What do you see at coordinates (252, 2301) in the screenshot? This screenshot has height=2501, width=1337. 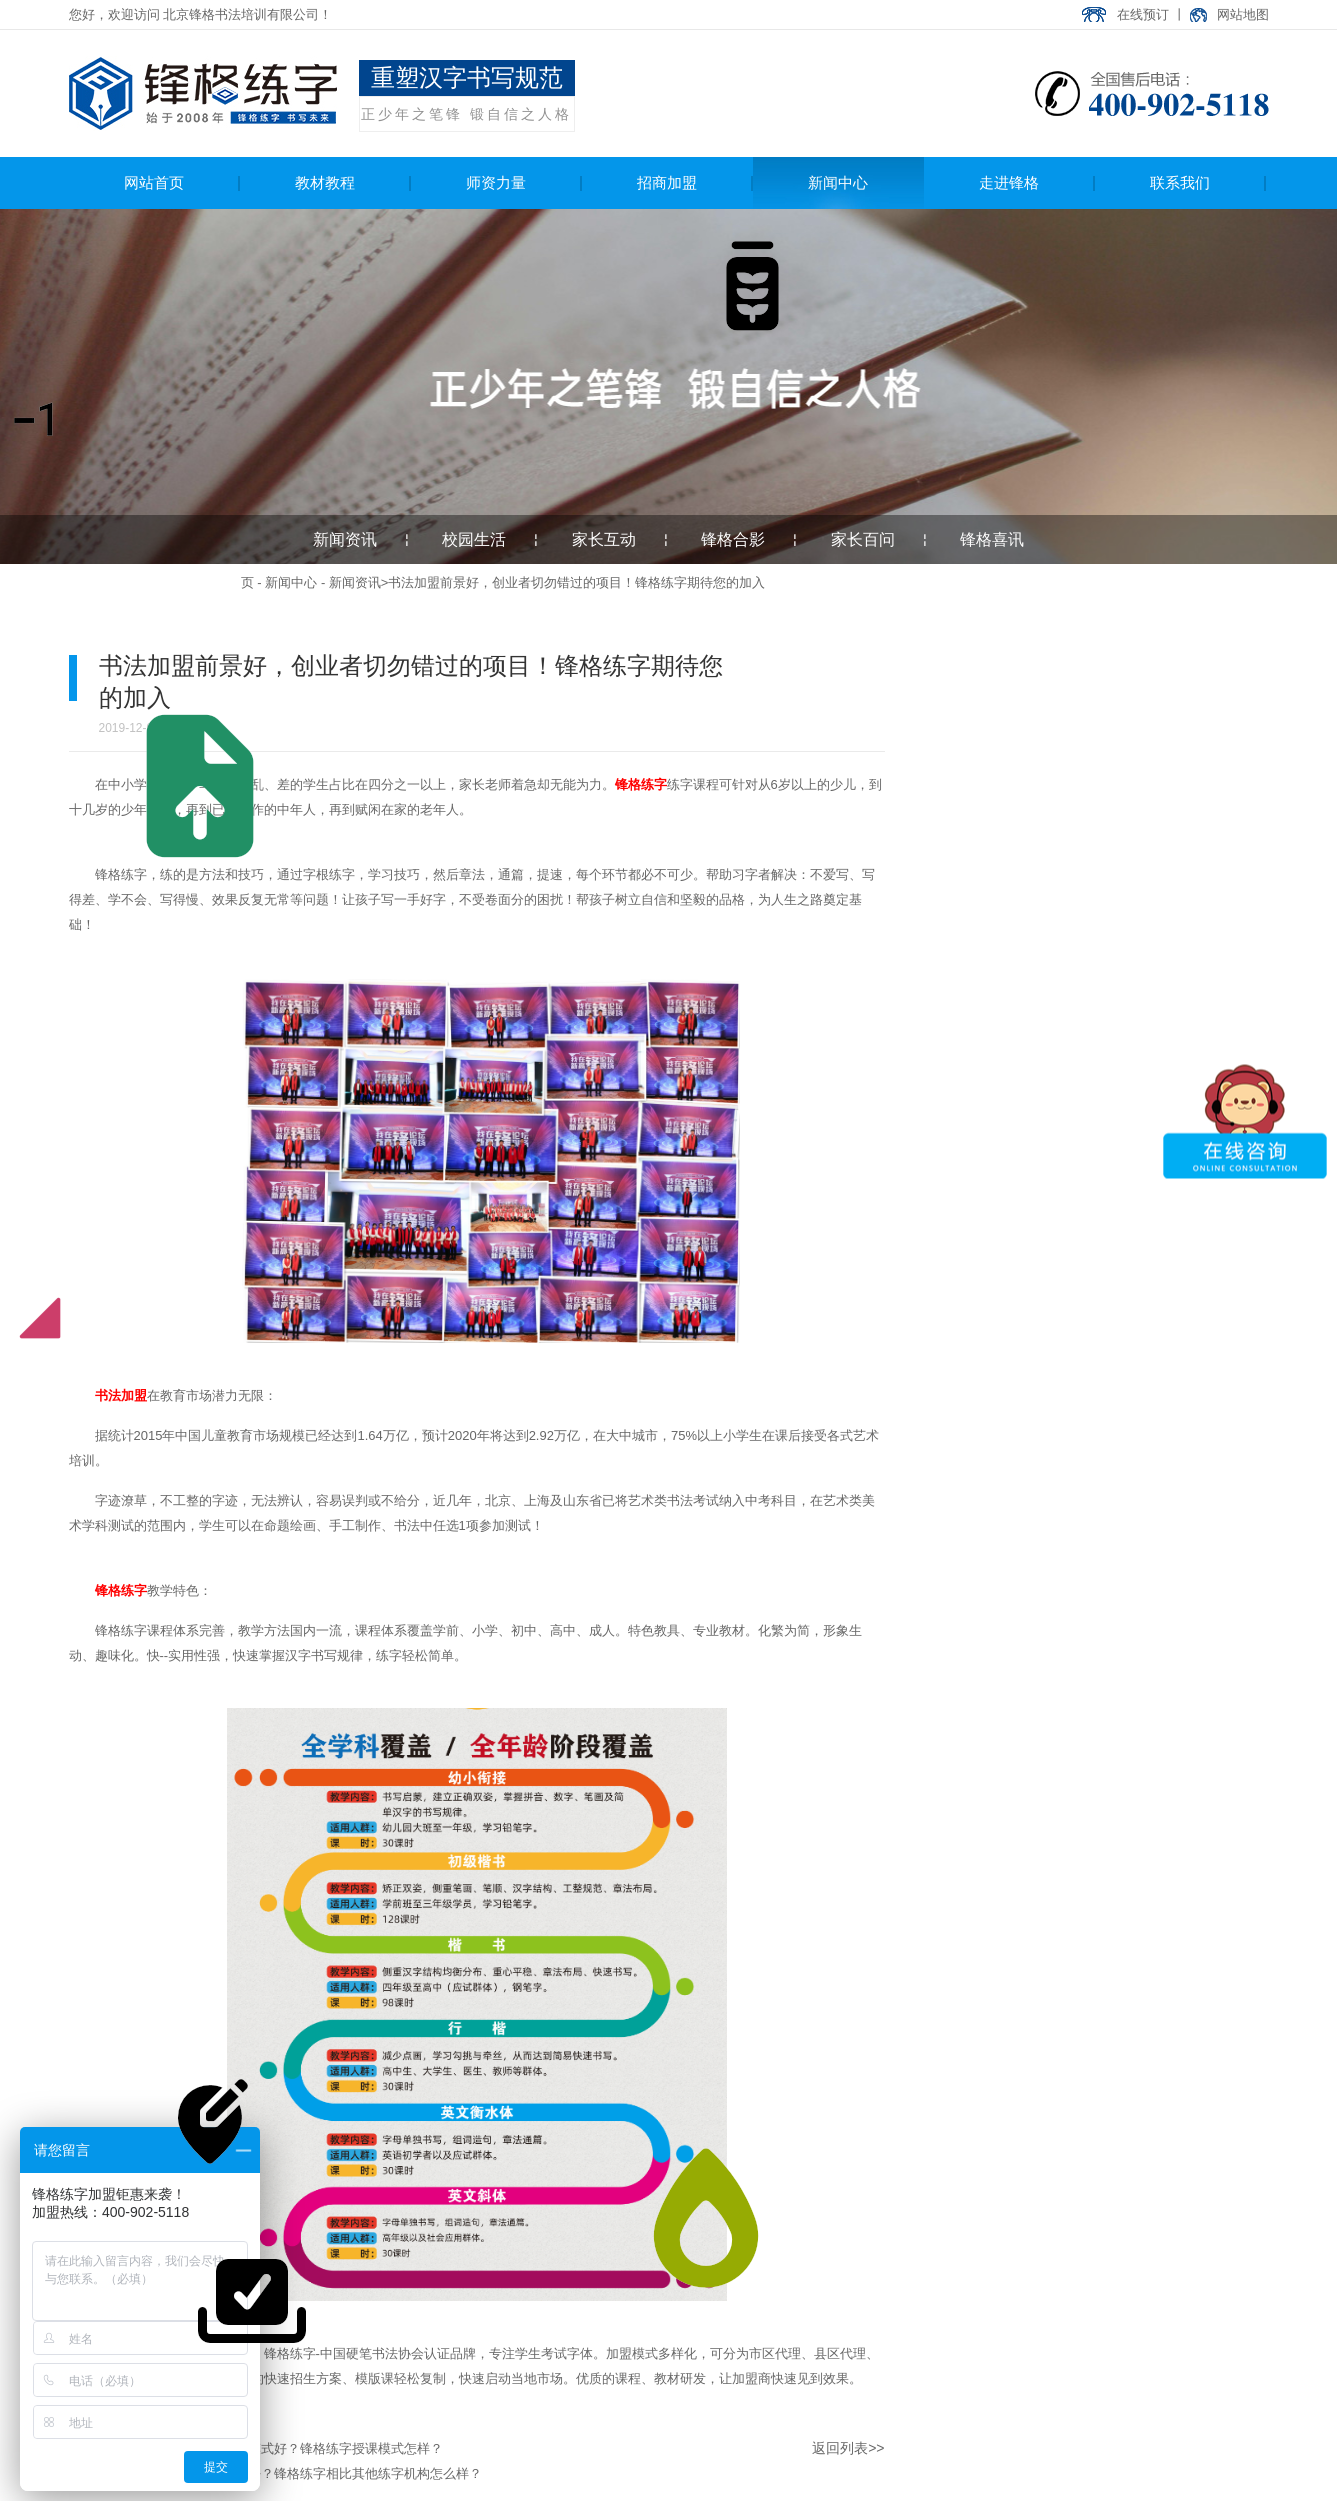 I see `cast a vote or submit approval` at bounding box center [252, 2301].